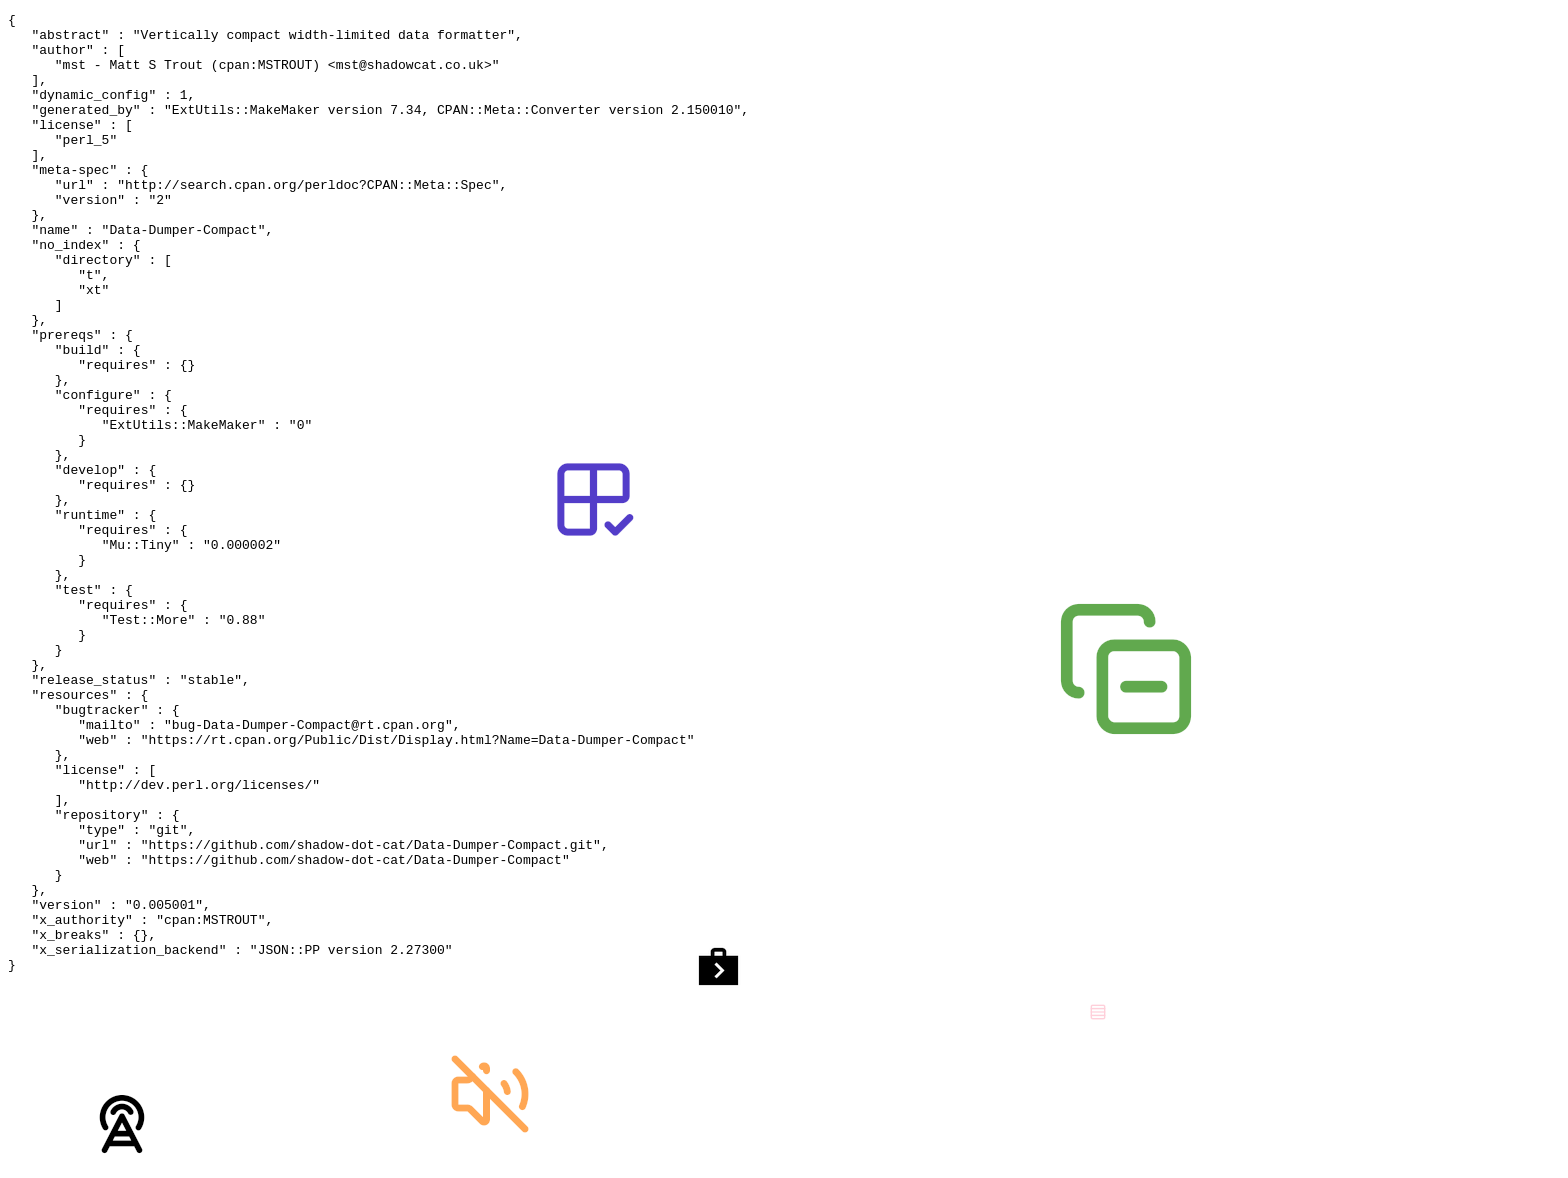 Image resolution: width=1568 pixels, height=1178 pixels. What do you see at coordinates (718, 965) in the screenshot?
I see `snooze or defer task to next week` at bounding box center [718, 965].